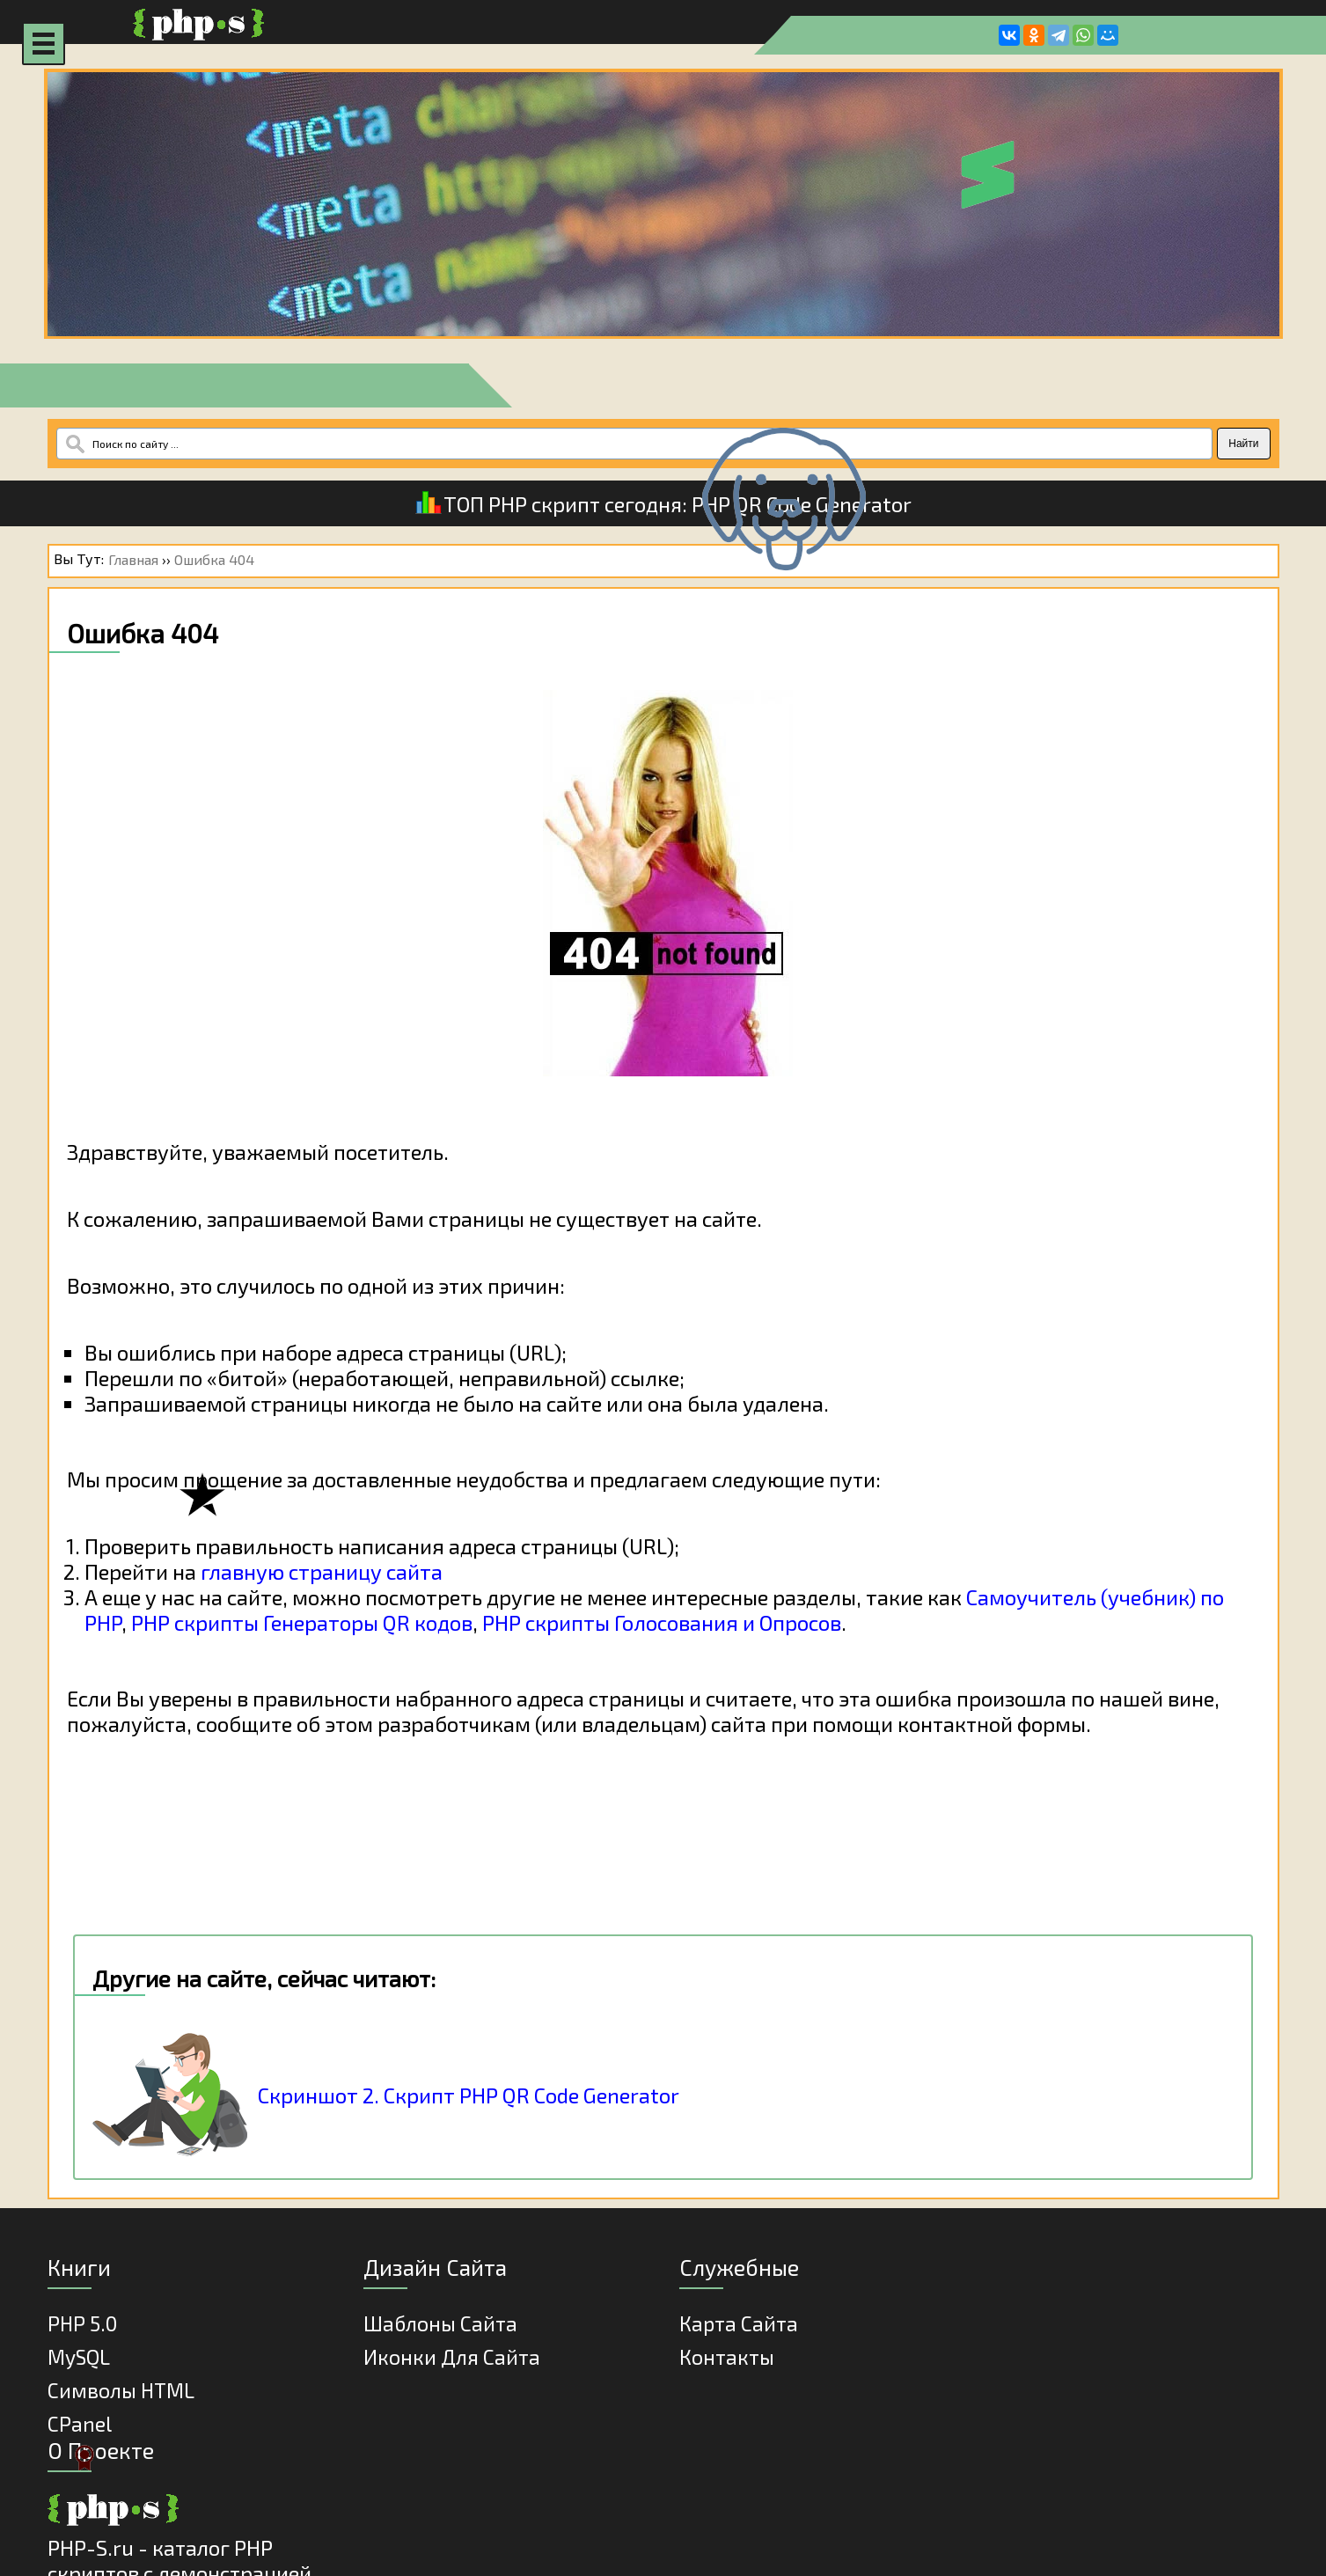  Describe the element at coordinates (202, 1494) in the screenshot. I see `view trustpilot reviews` at that location.